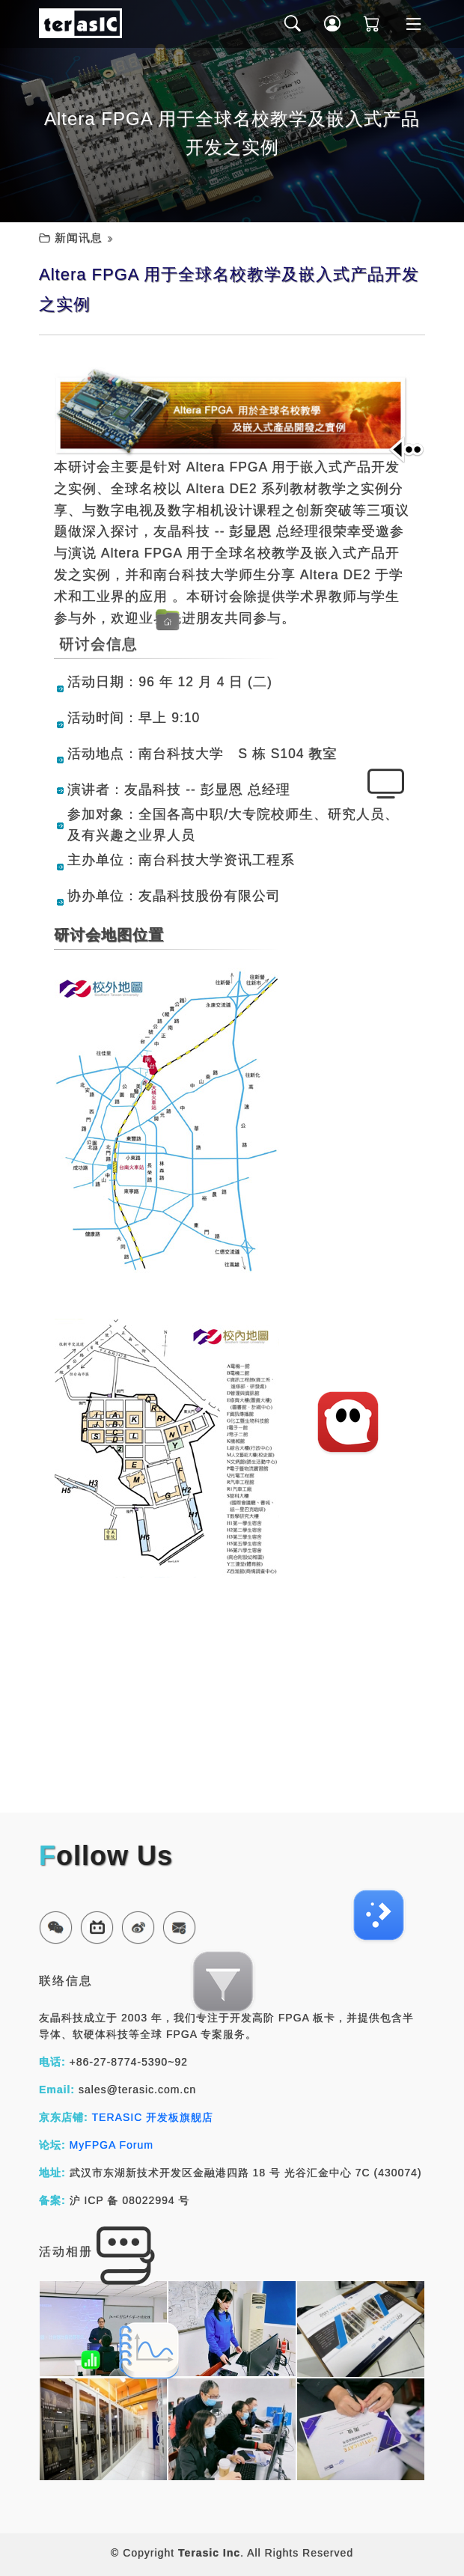  Describe the element at coordinates (379, 1916) in the screenshot. I see `access plasma desktop settings` at that location.